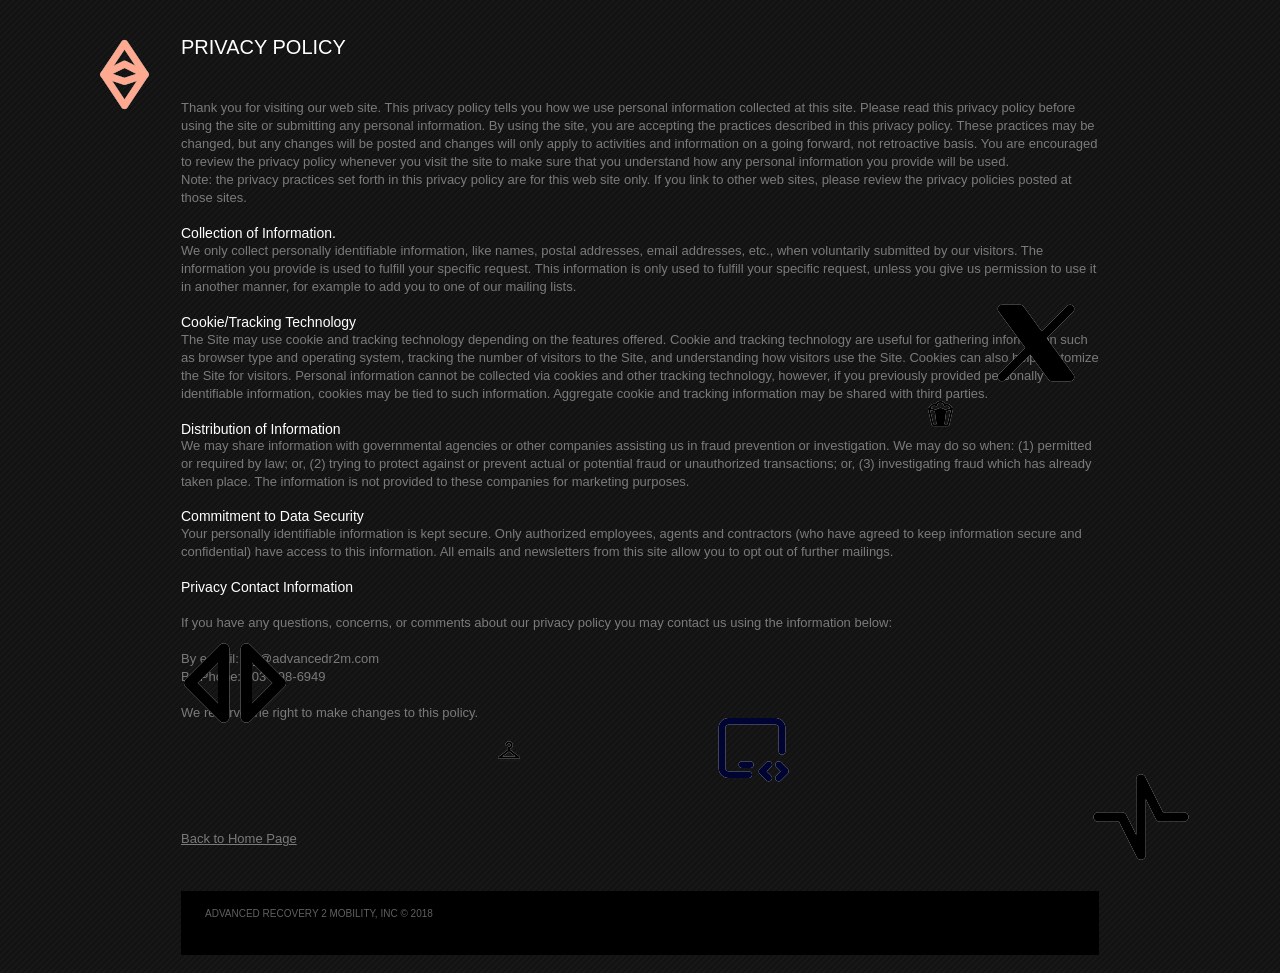 This screenshot has height=973, width=1280. Describe the element at coordinates (1036, 343) in the screenshot. I see `share to X (formerly Twitter)` at that location.